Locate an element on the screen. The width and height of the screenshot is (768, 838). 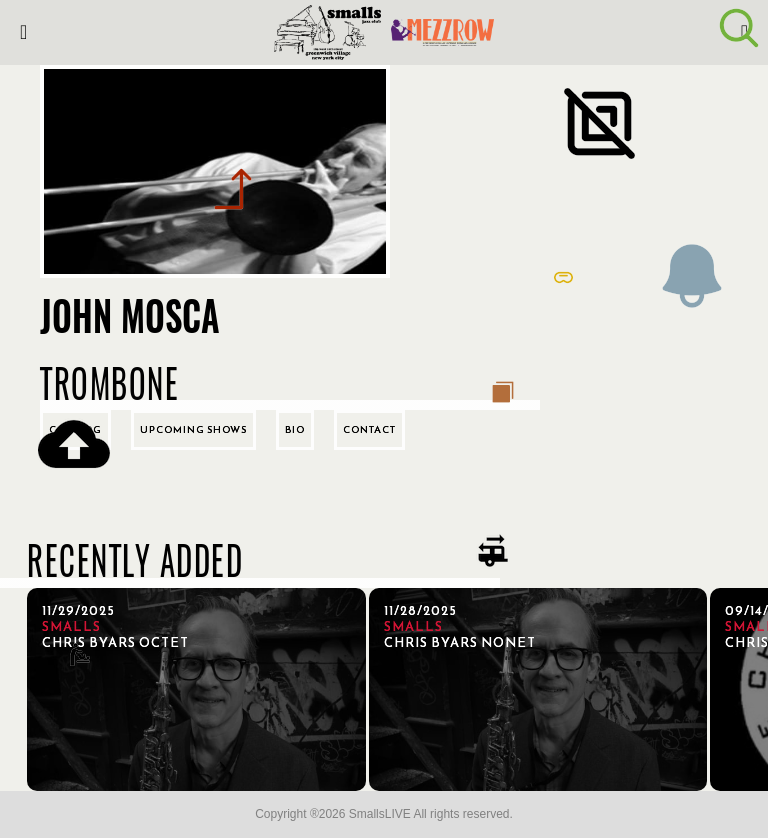
search for content or items is located at coordinates (739, 28).